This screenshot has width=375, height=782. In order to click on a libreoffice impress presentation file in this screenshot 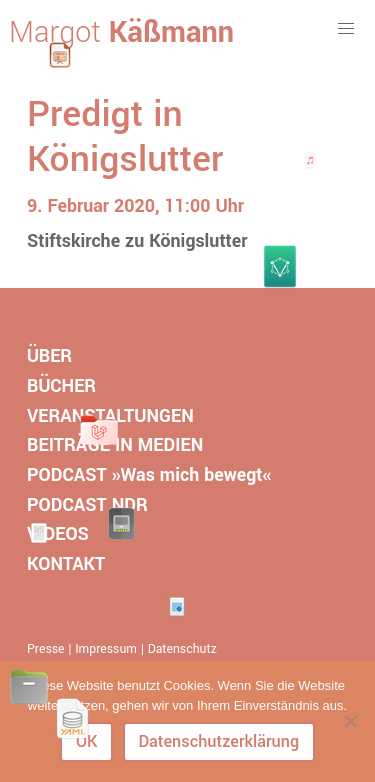, I will do `click(60, 55)`.